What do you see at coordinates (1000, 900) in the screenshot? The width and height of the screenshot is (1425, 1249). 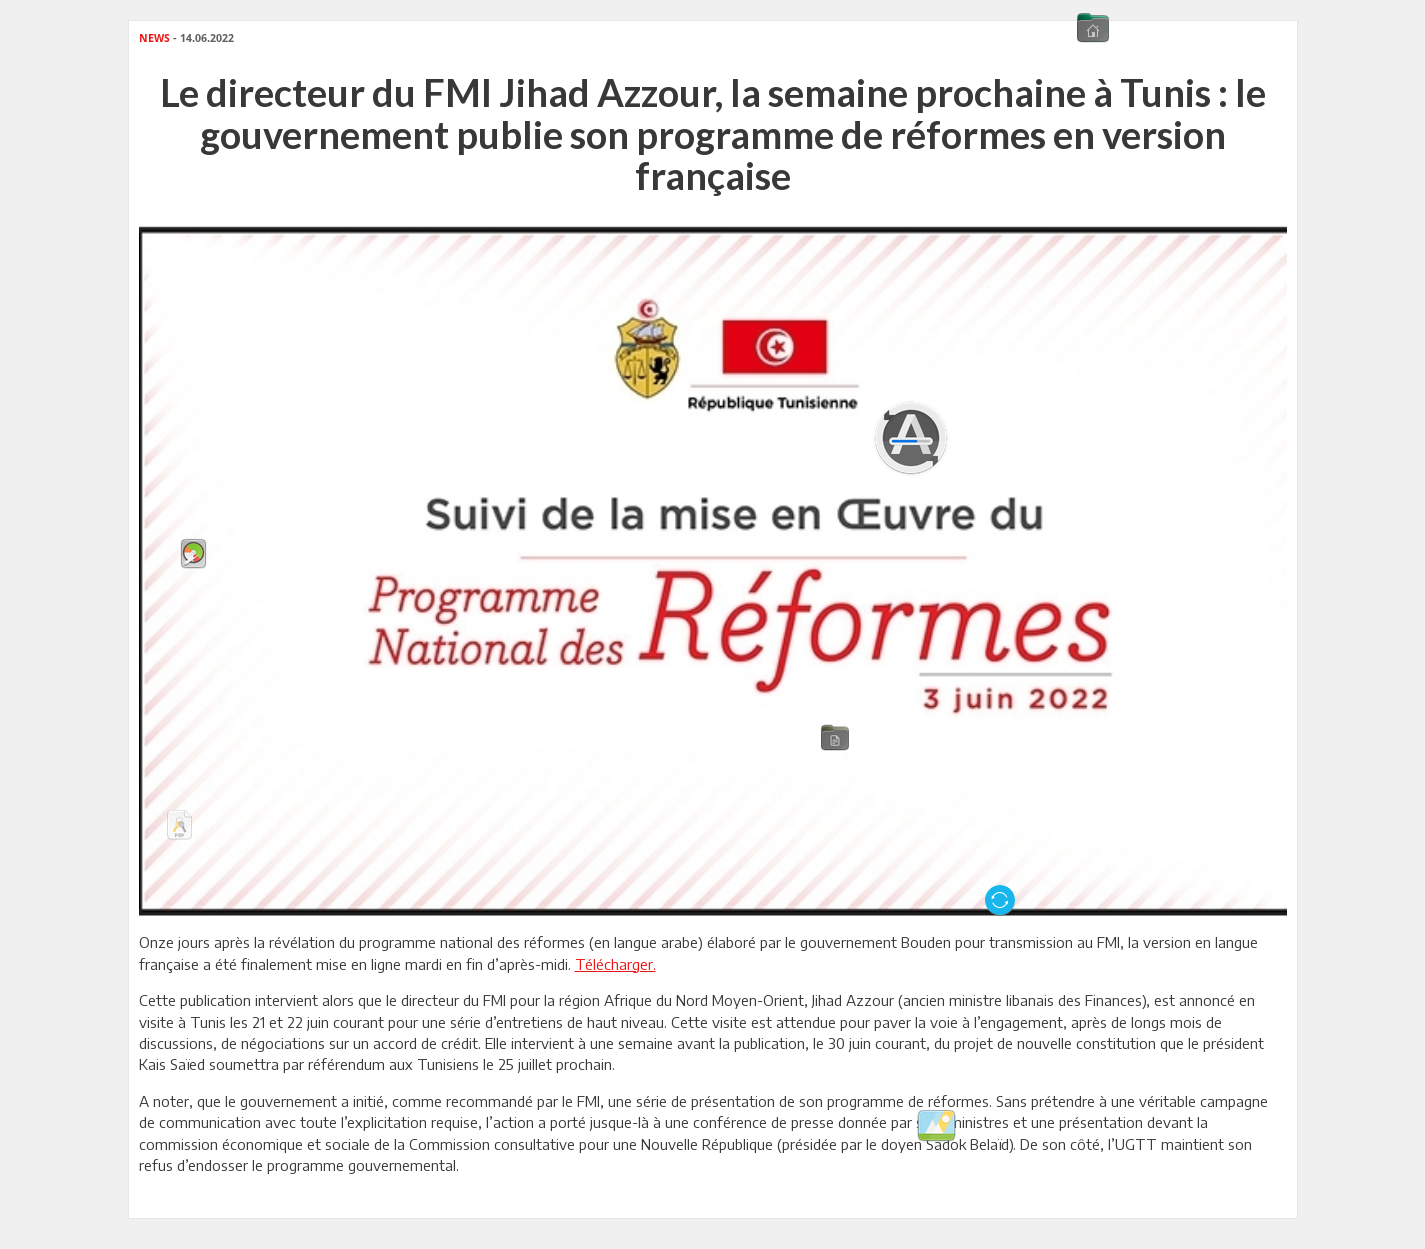 I see `dropbox is currently syncing files` at bounding box center [1000, 900].